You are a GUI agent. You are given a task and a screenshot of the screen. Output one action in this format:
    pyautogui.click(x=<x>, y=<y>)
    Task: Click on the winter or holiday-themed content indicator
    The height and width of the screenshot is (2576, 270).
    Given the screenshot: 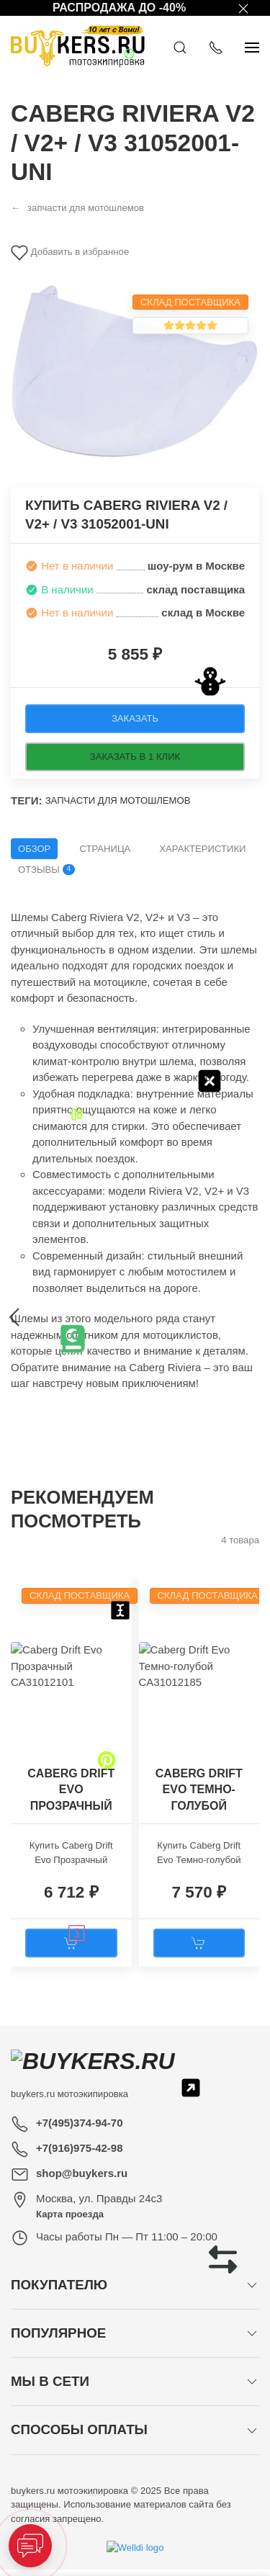 What is the action you would take?
    pyautogui.click(x=210, y=681)
    